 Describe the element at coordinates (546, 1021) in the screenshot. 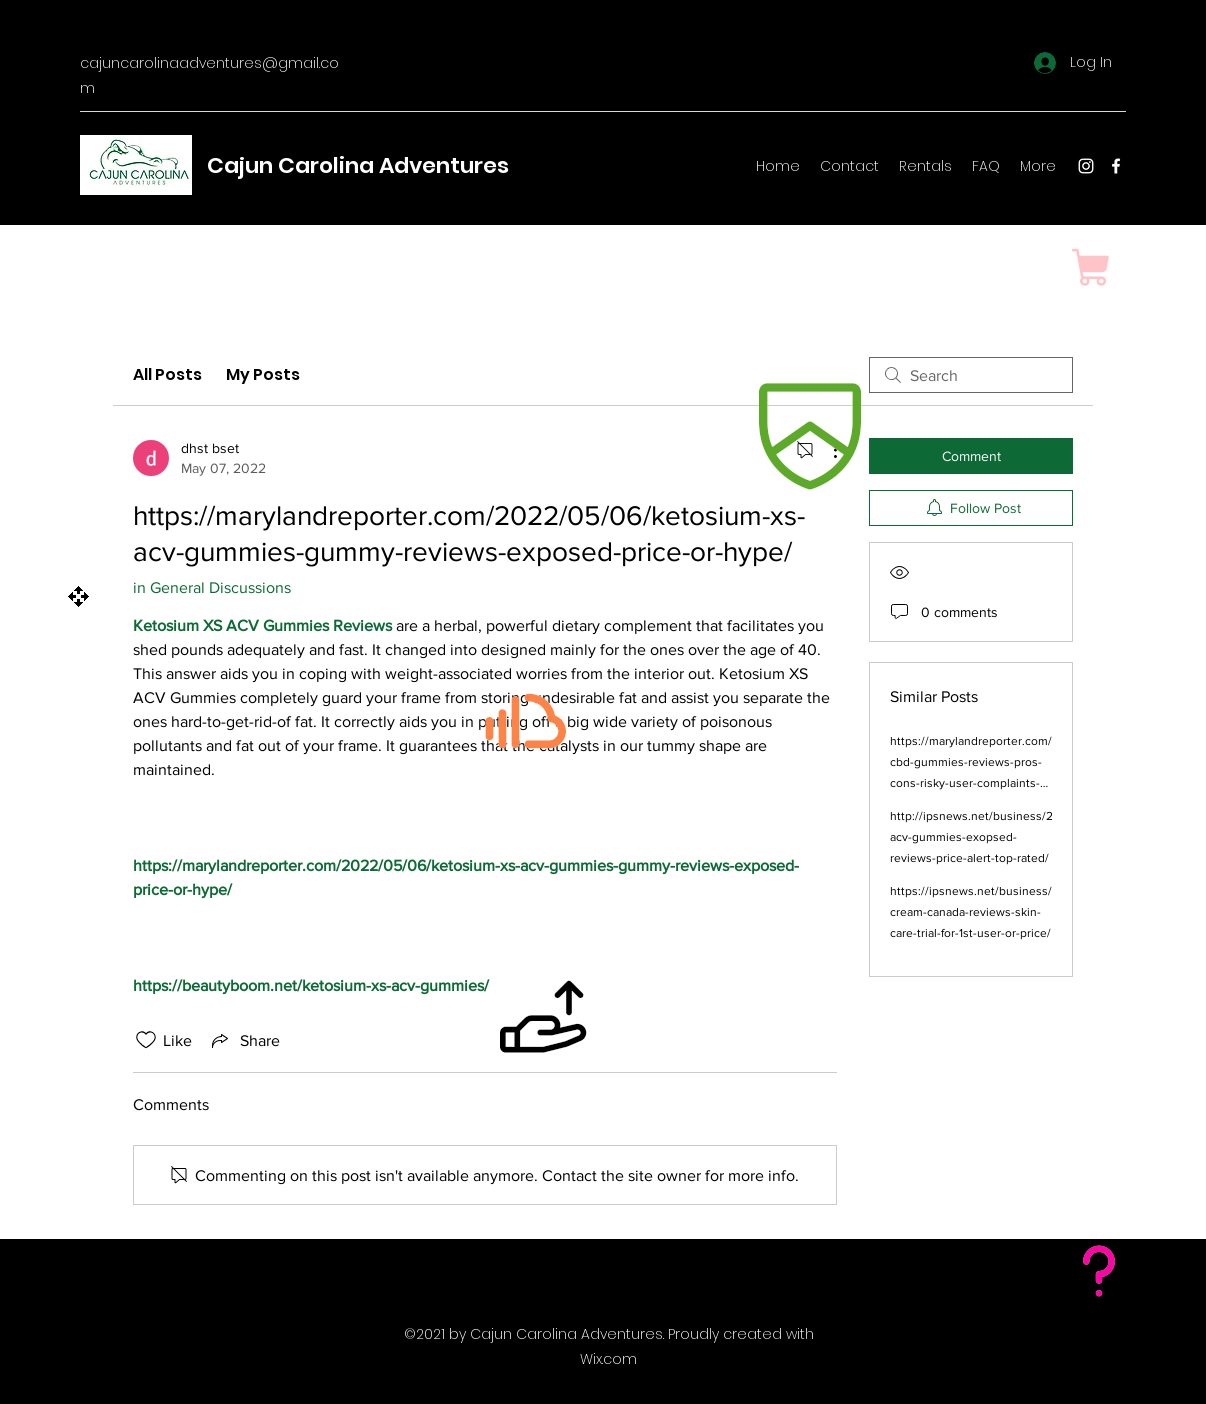

I see `upload or share from your hand` at that location.